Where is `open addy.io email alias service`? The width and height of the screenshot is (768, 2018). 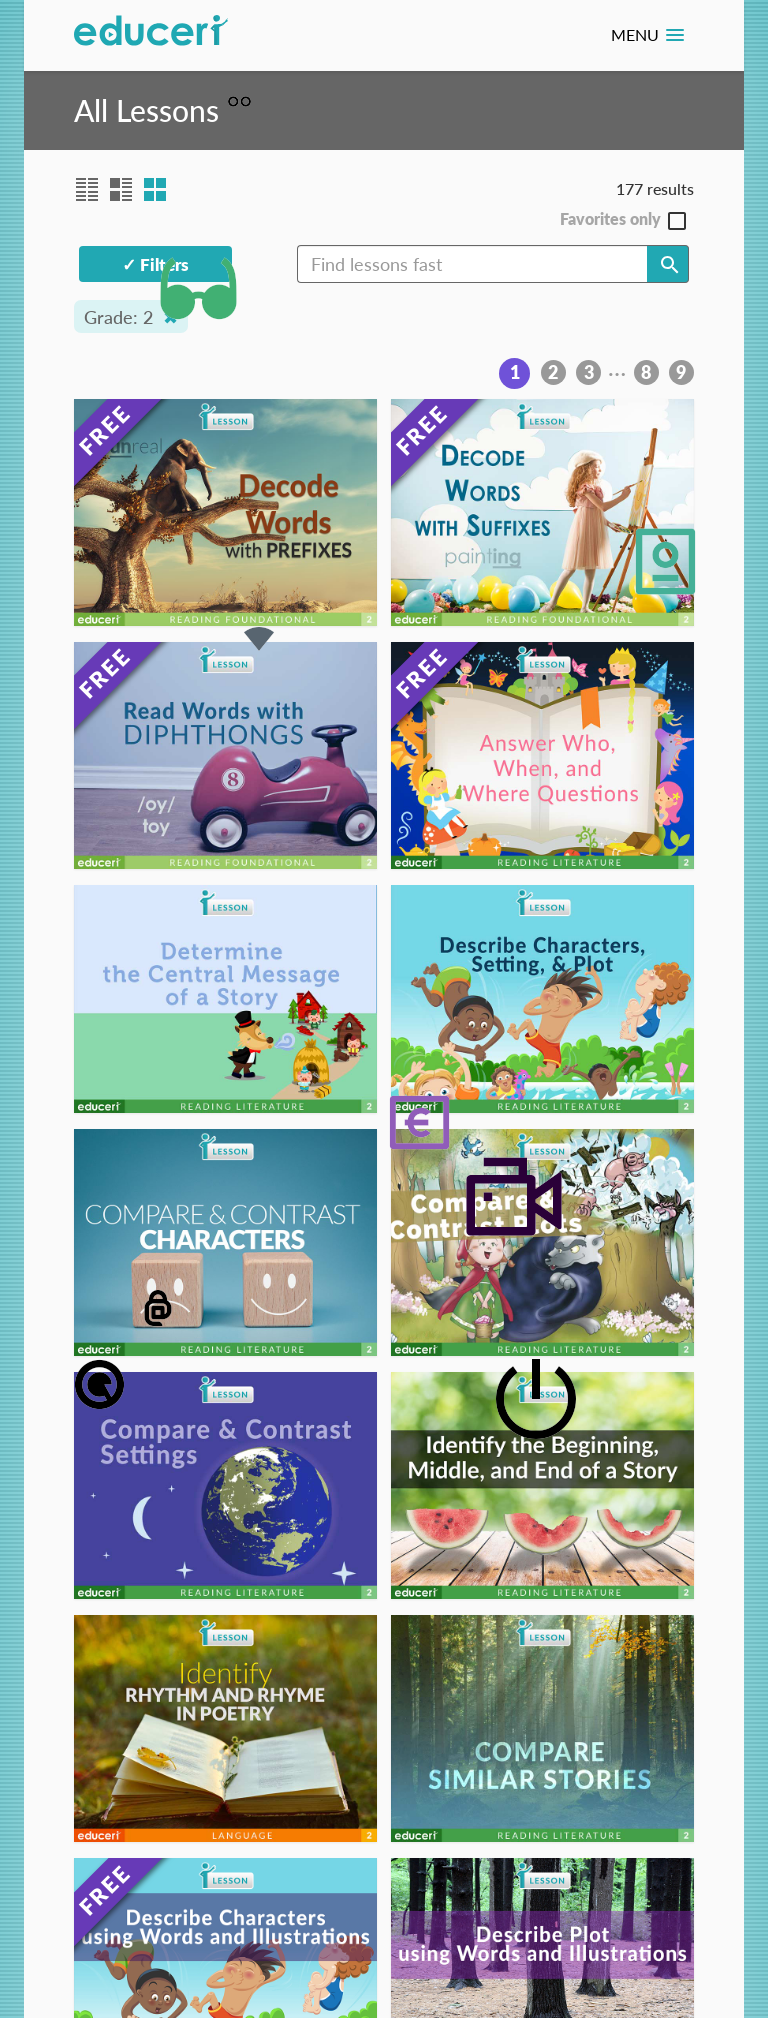
open addy.io email alias service is located at coordinates (158, 1308).